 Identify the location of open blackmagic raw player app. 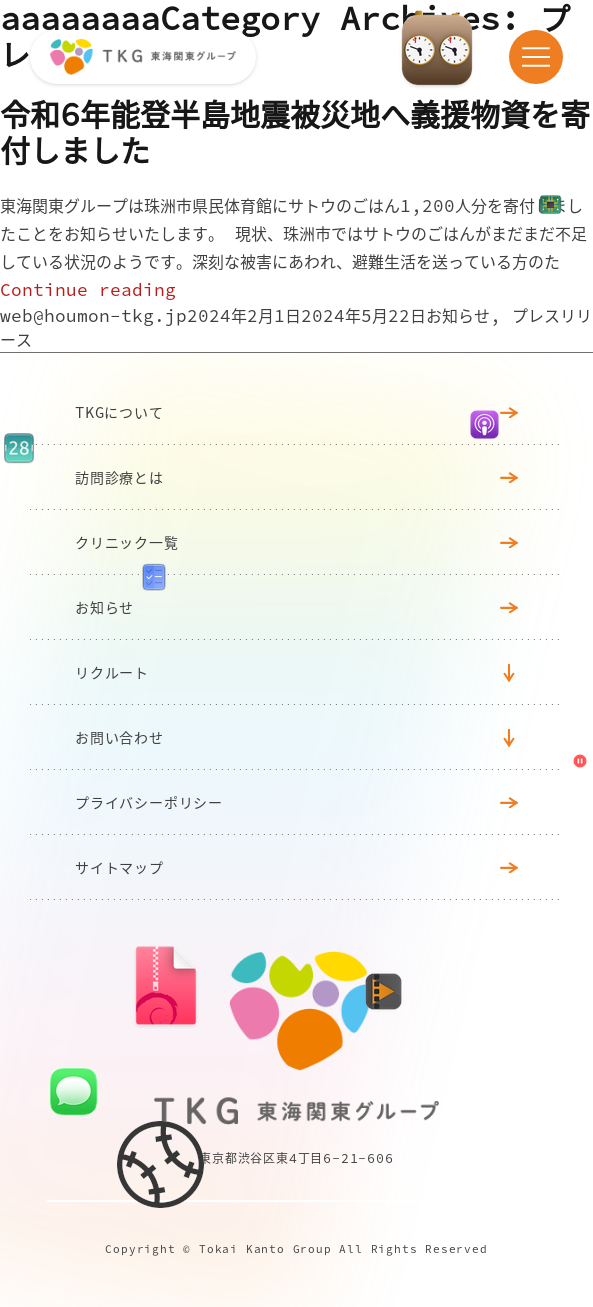
(383, 991).